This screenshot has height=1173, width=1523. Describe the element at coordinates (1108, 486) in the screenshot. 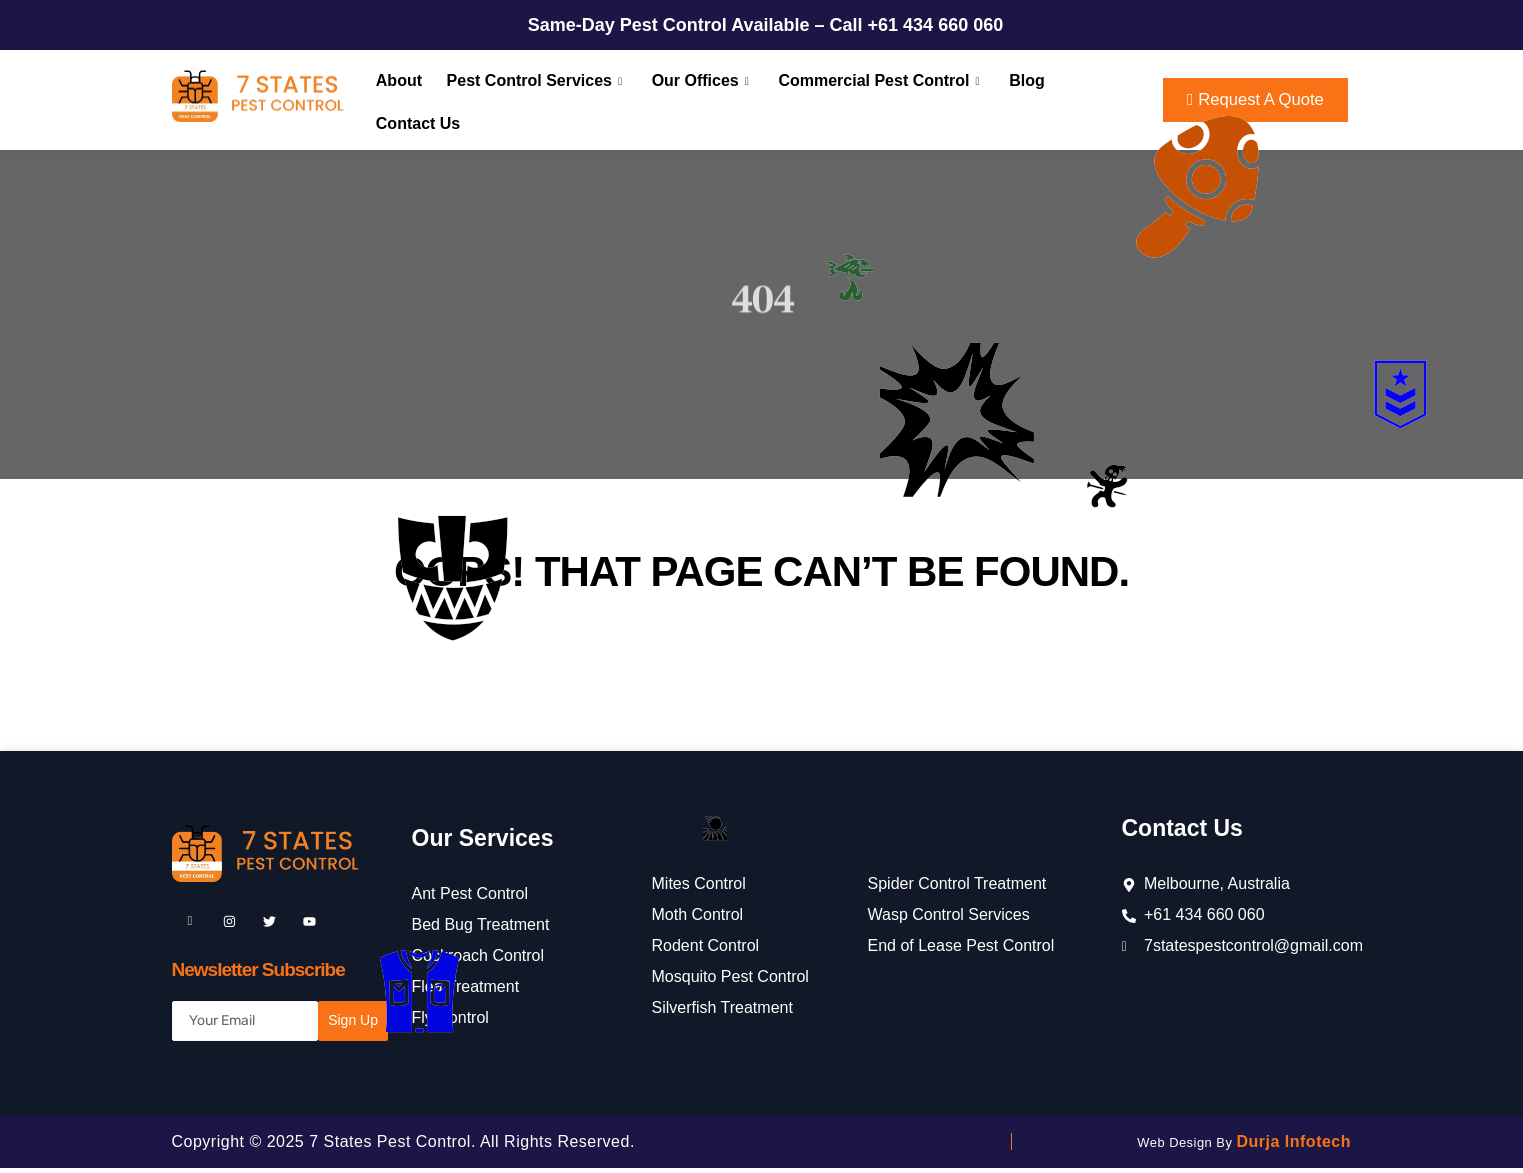

I see `cast a curse or hex on an opponent` at that location.